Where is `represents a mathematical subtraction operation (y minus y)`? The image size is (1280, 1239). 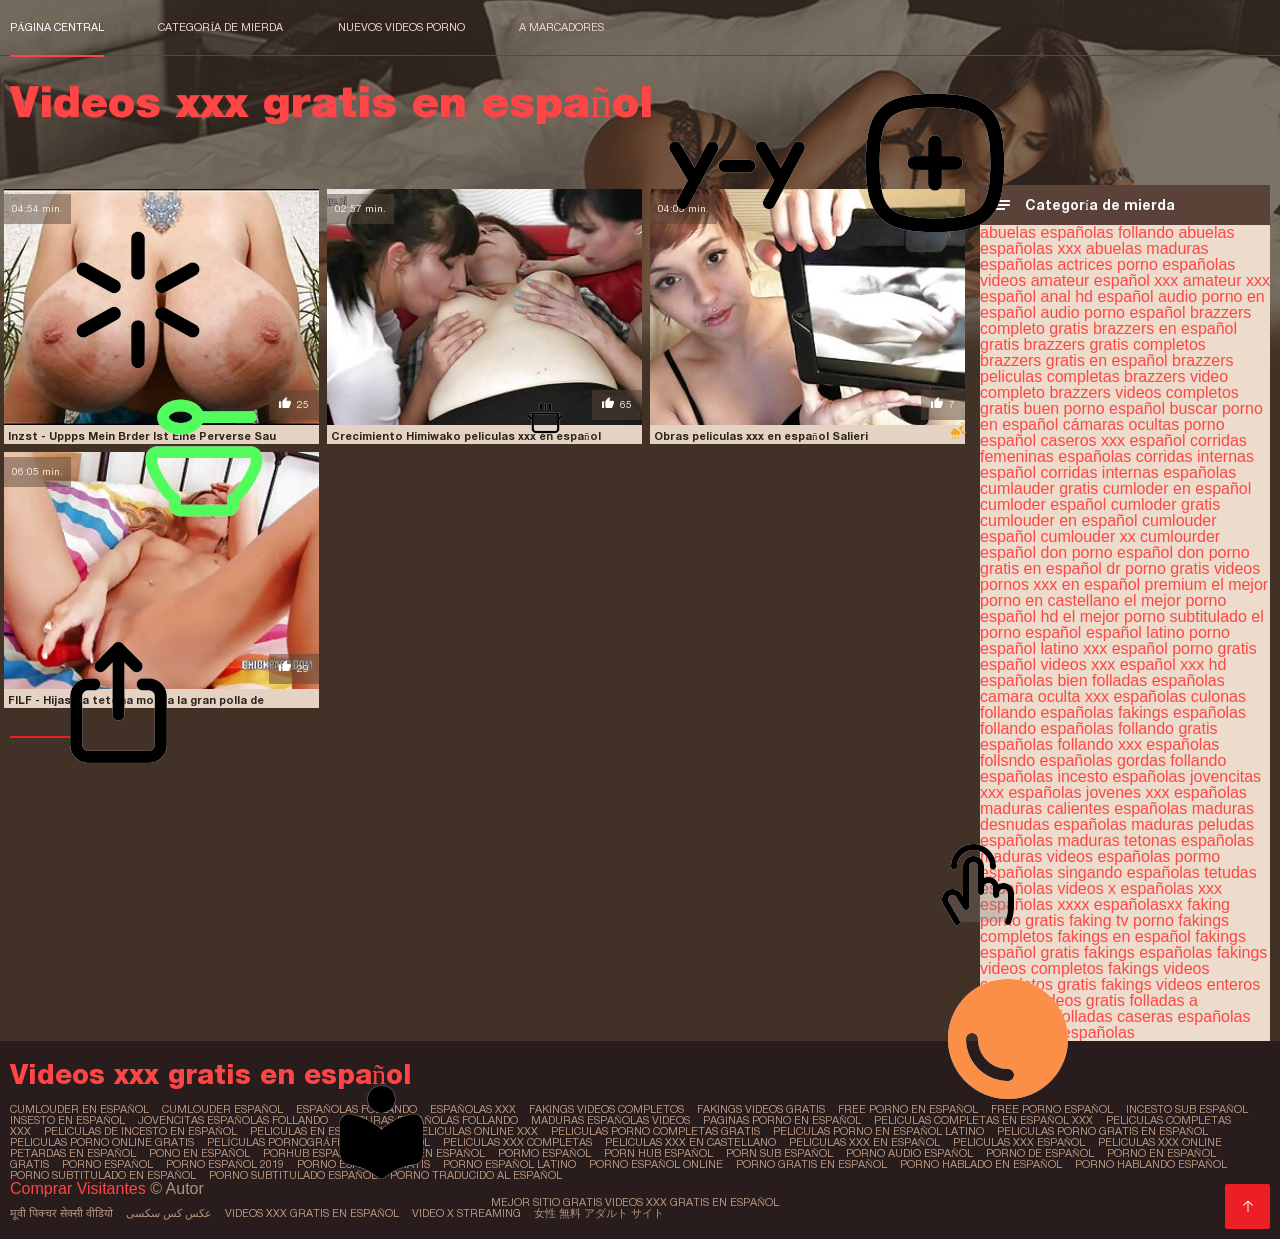
represents a mathematical subtraction operation (y minus y) is located at coordinates (737, 166).